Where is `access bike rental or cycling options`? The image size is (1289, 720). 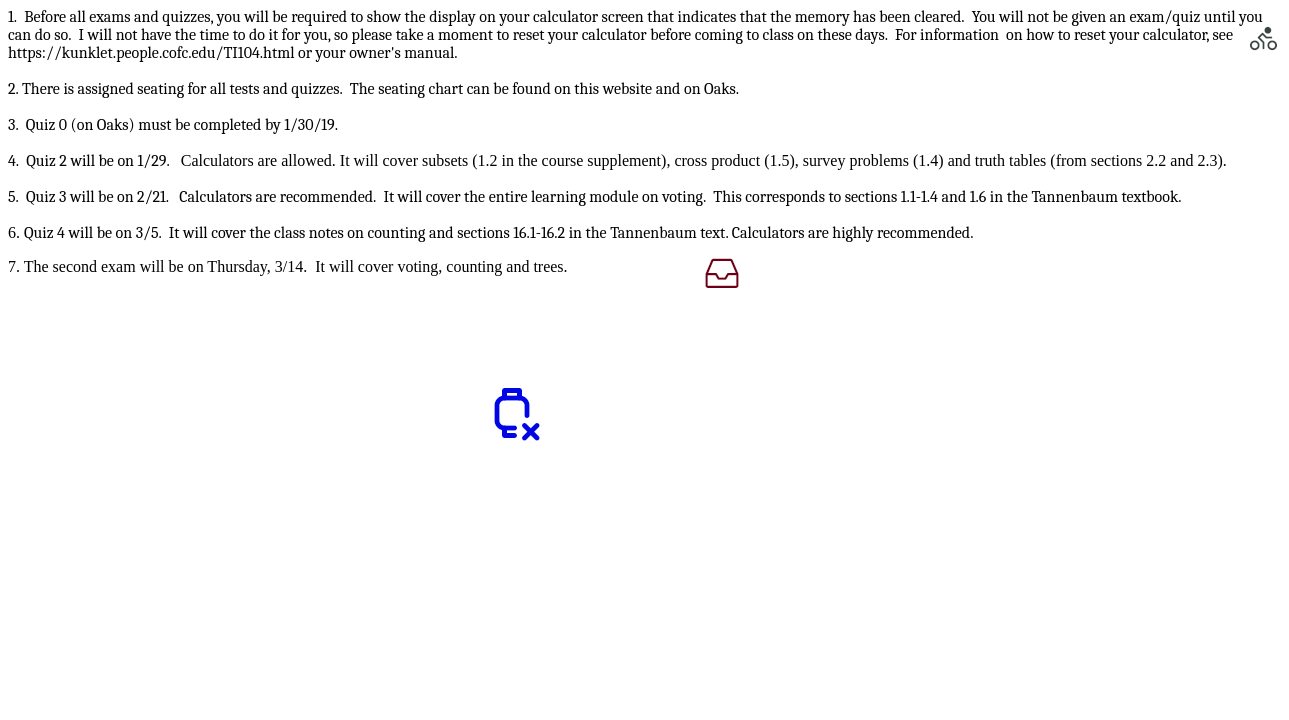 access bike rental or cycling options is located at coordinates (1263, 39).